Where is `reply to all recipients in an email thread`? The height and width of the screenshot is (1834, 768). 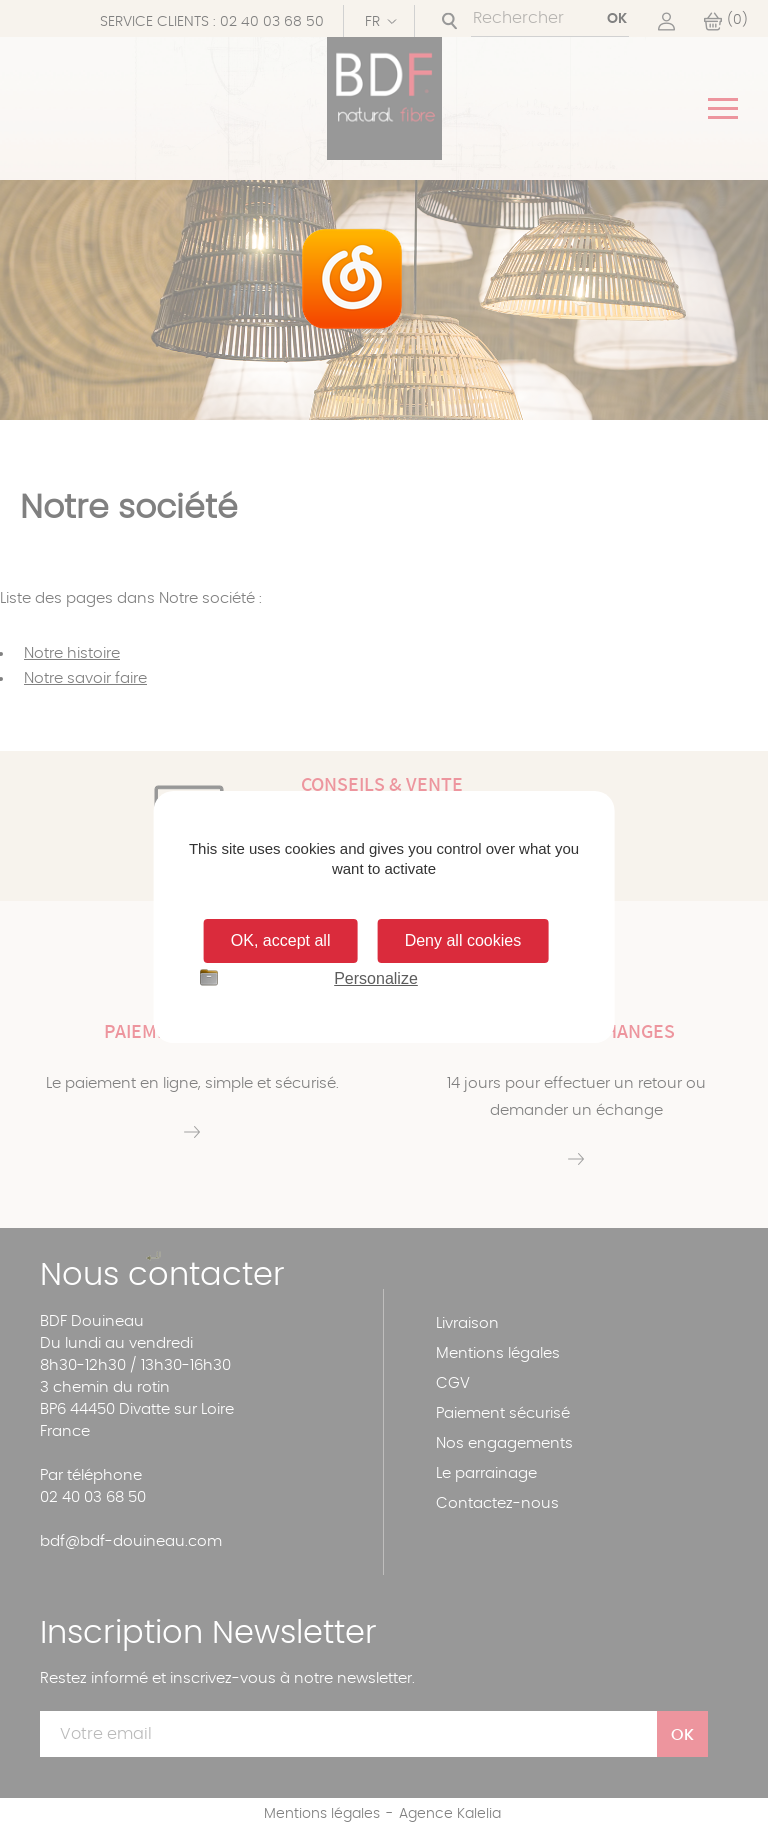
reply to all recipients in an email thread is located at coordinates (153, 1255).